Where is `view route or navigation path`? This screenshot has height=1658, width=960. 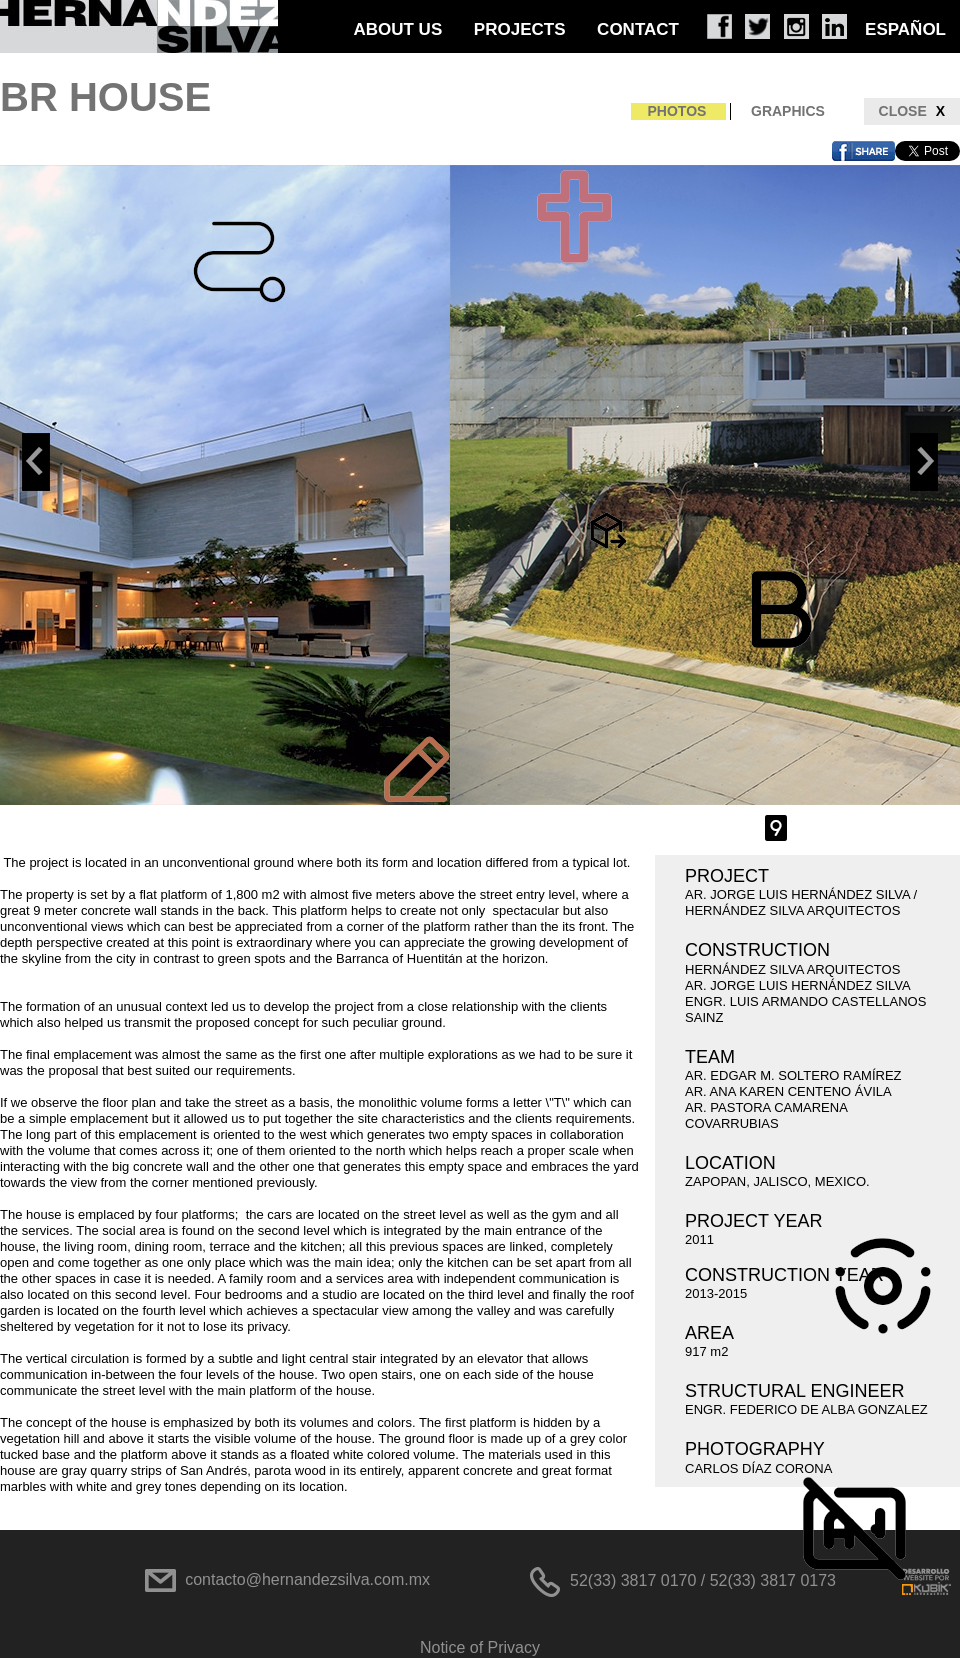
view route or navigation path is located at coordinates (239, 256).